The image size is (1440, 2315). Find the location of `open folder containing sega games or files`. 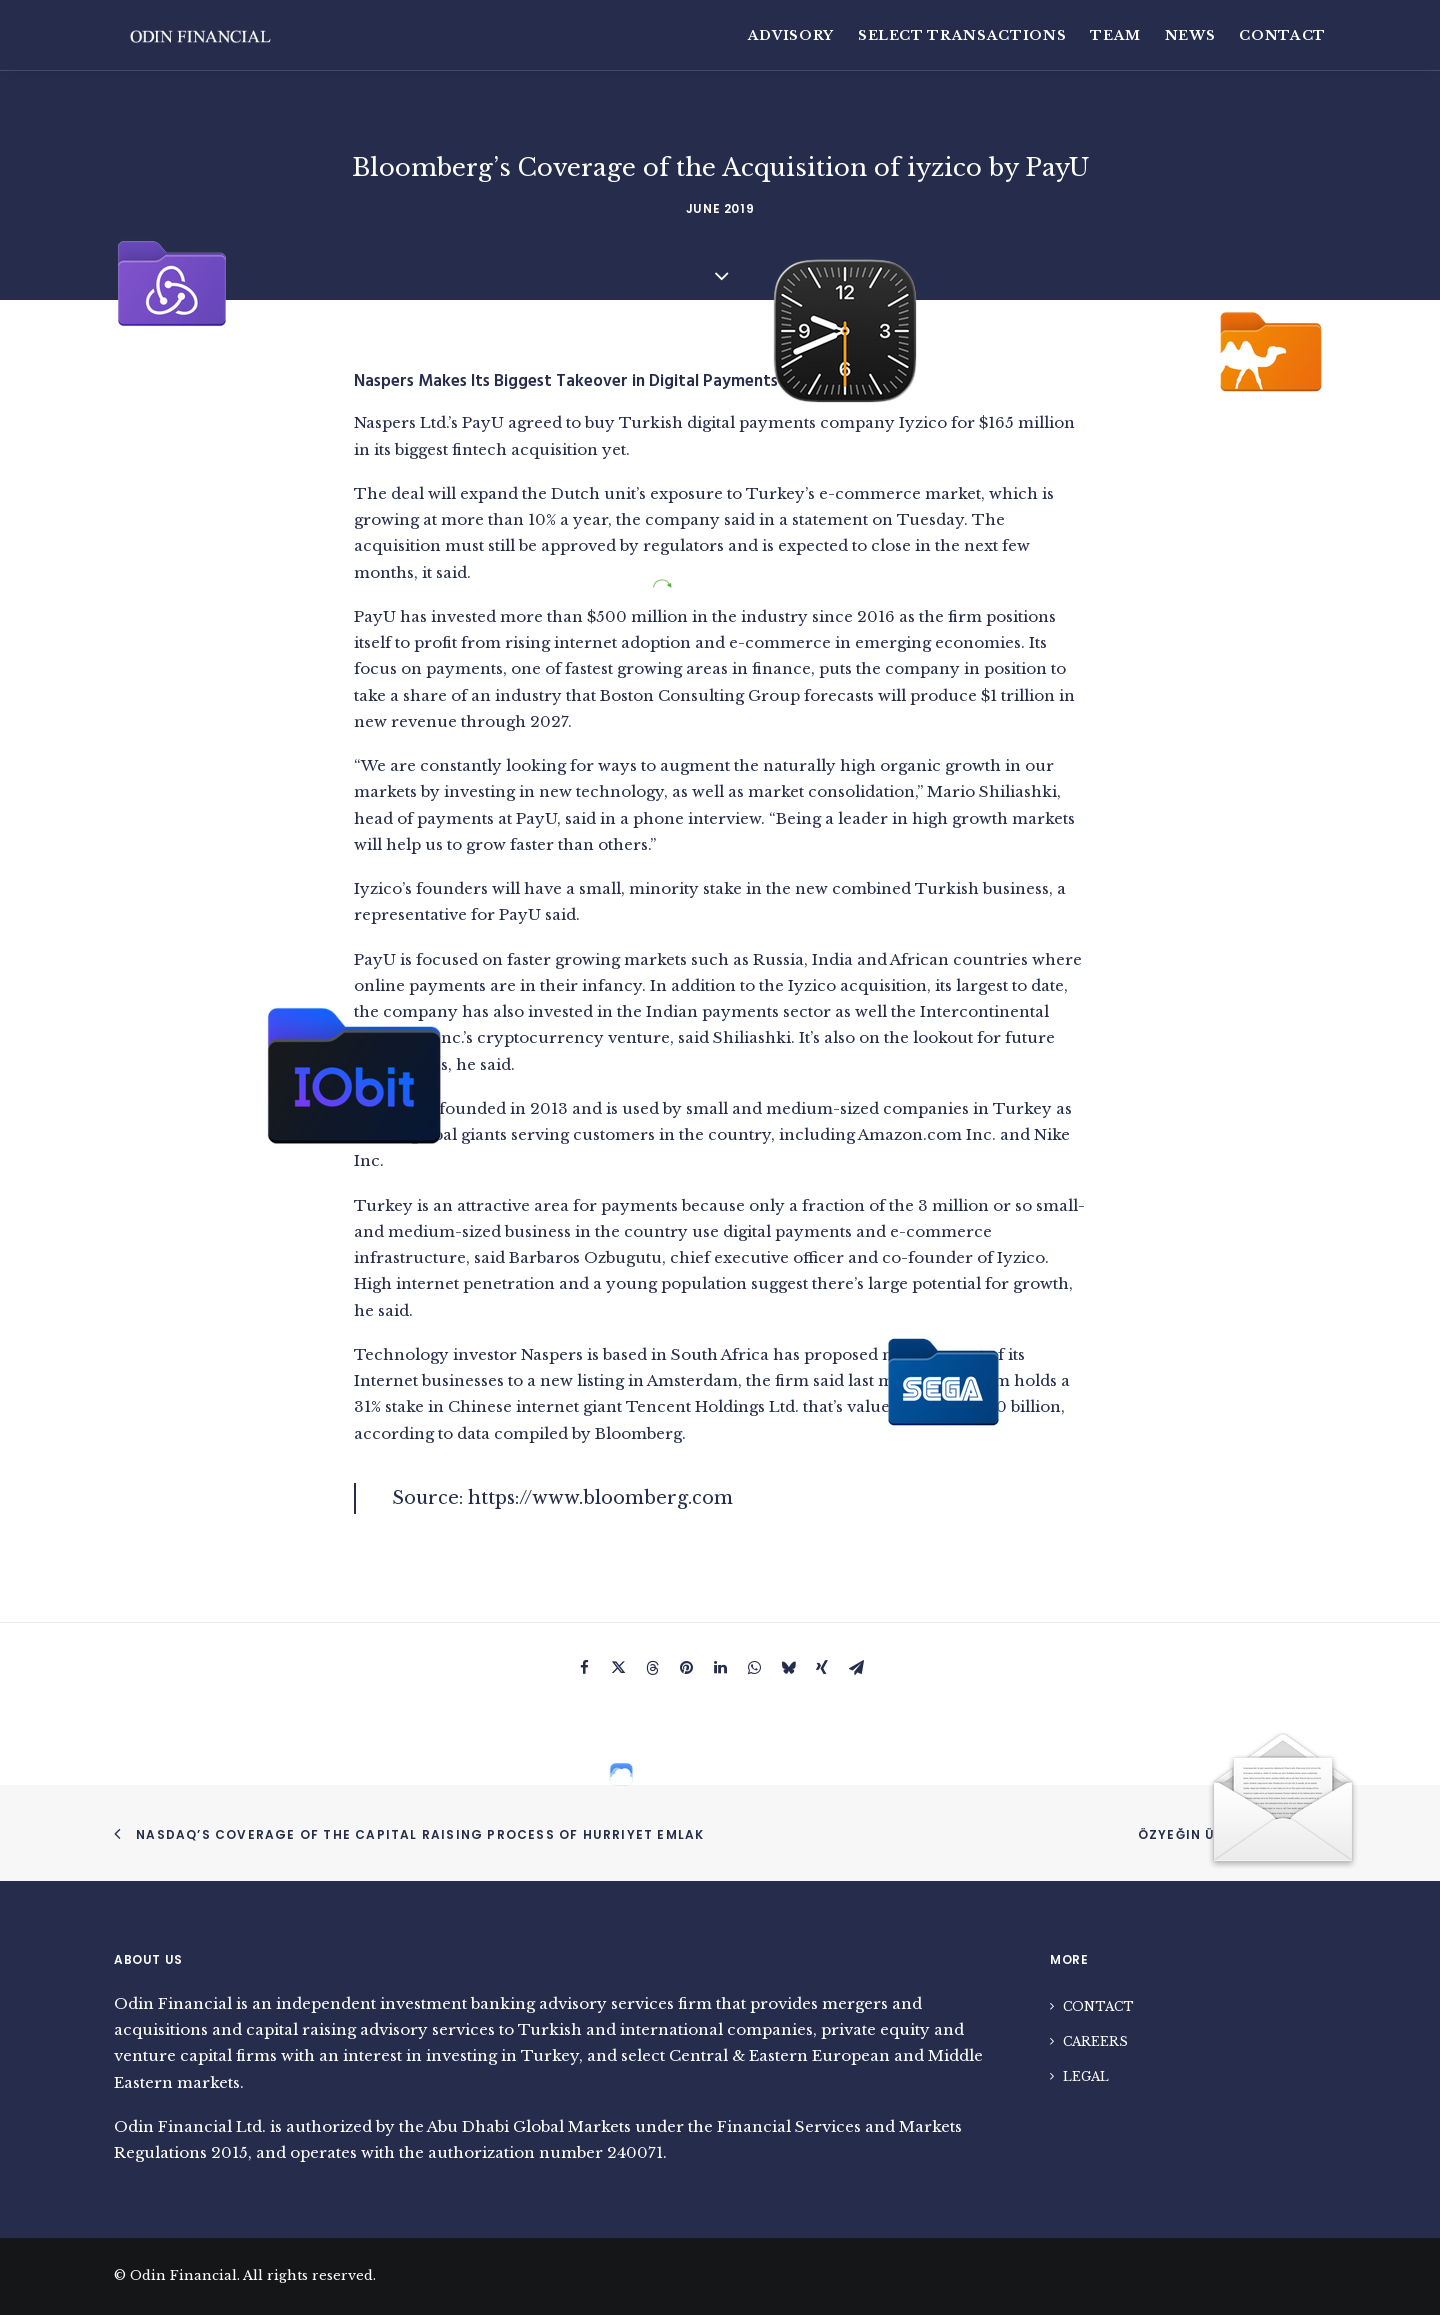

open folder containing sega games or files is located at coordinates (943, 1385).